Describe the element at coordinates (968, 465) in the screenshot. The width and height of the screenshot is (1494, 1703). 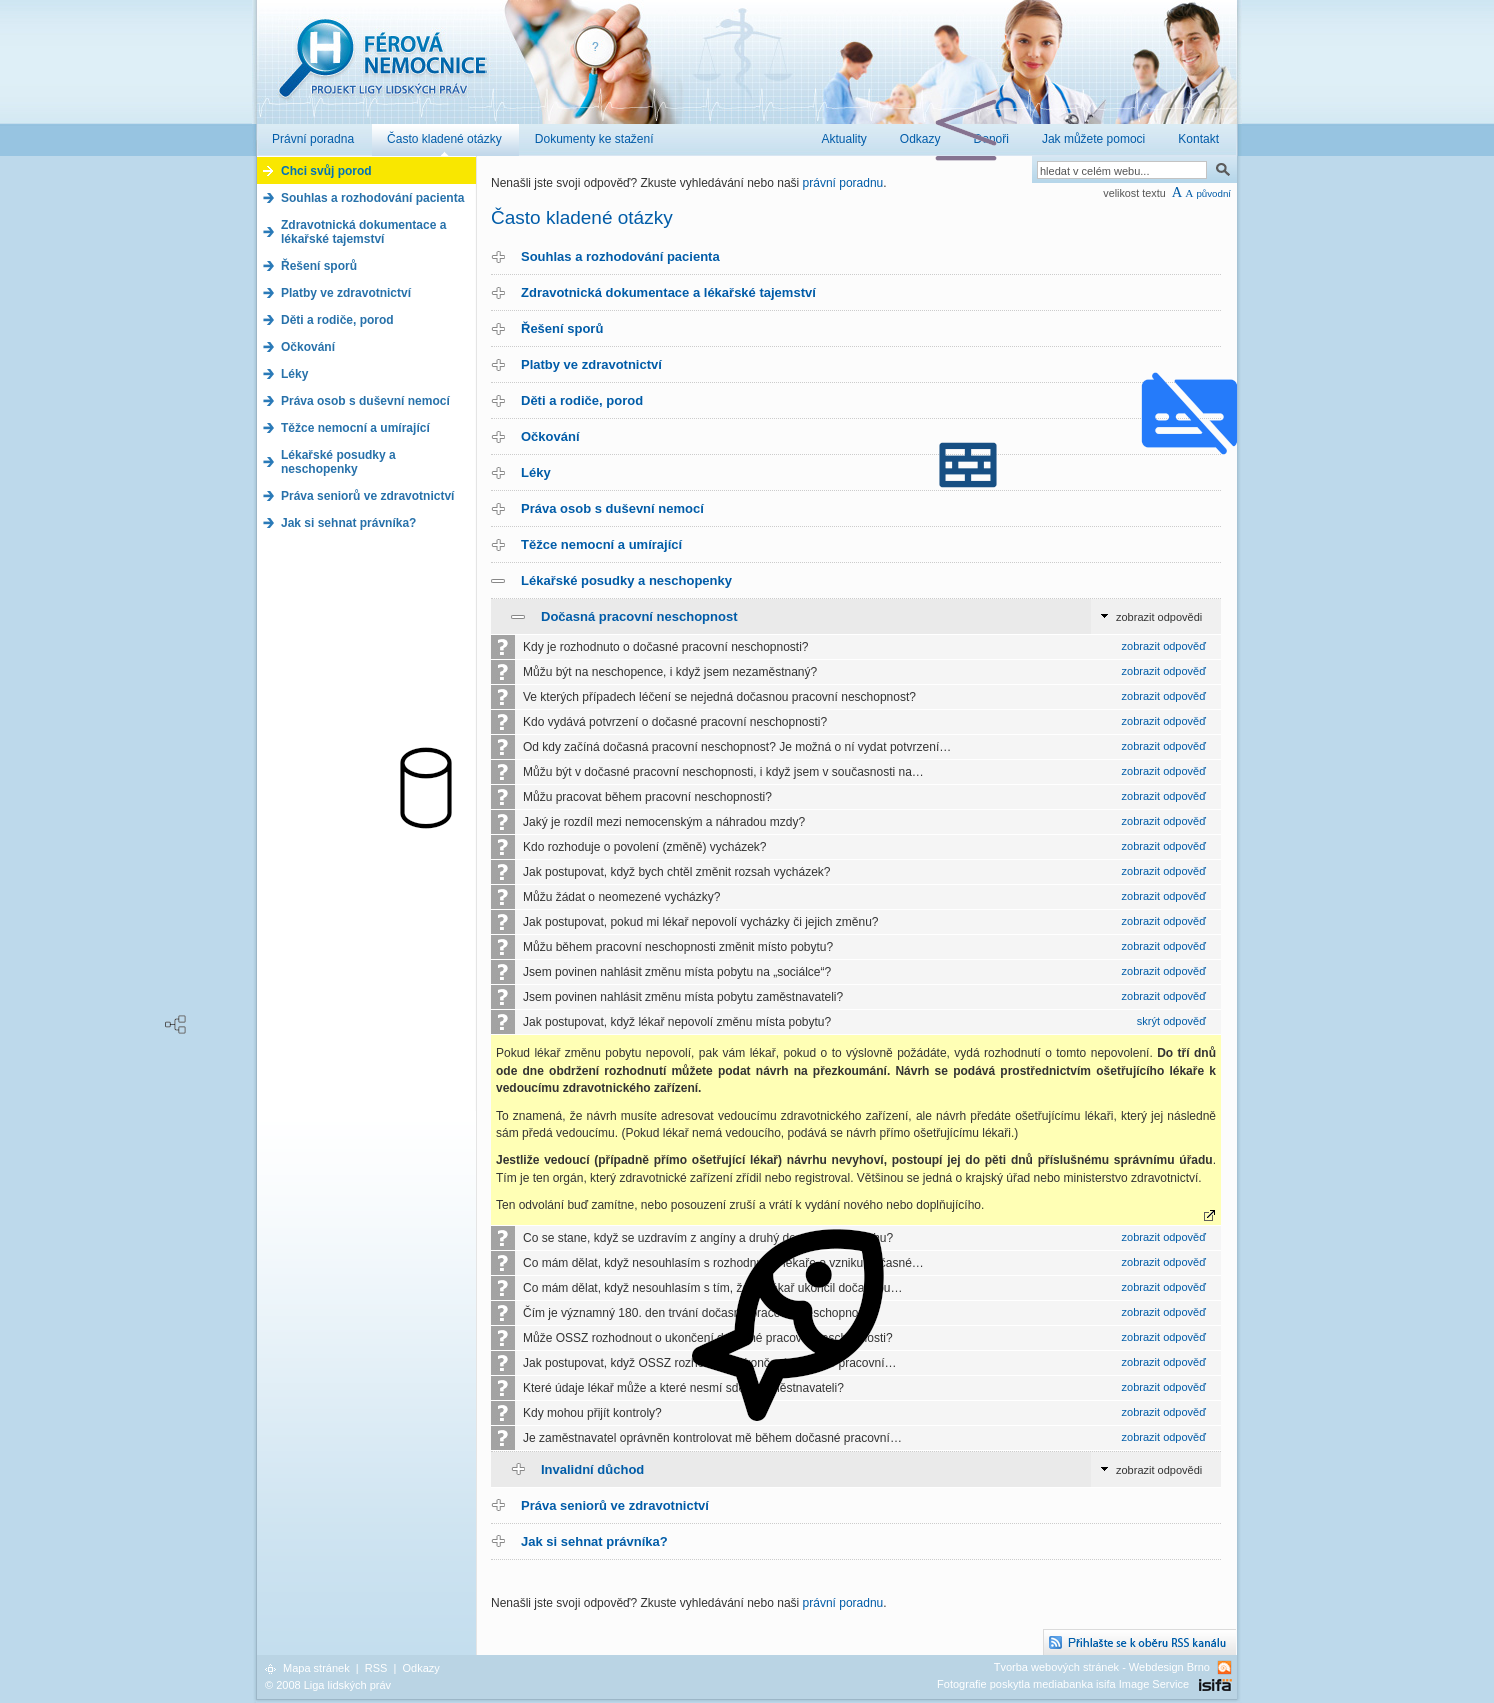
I see `view or manage wall layout` at that location.